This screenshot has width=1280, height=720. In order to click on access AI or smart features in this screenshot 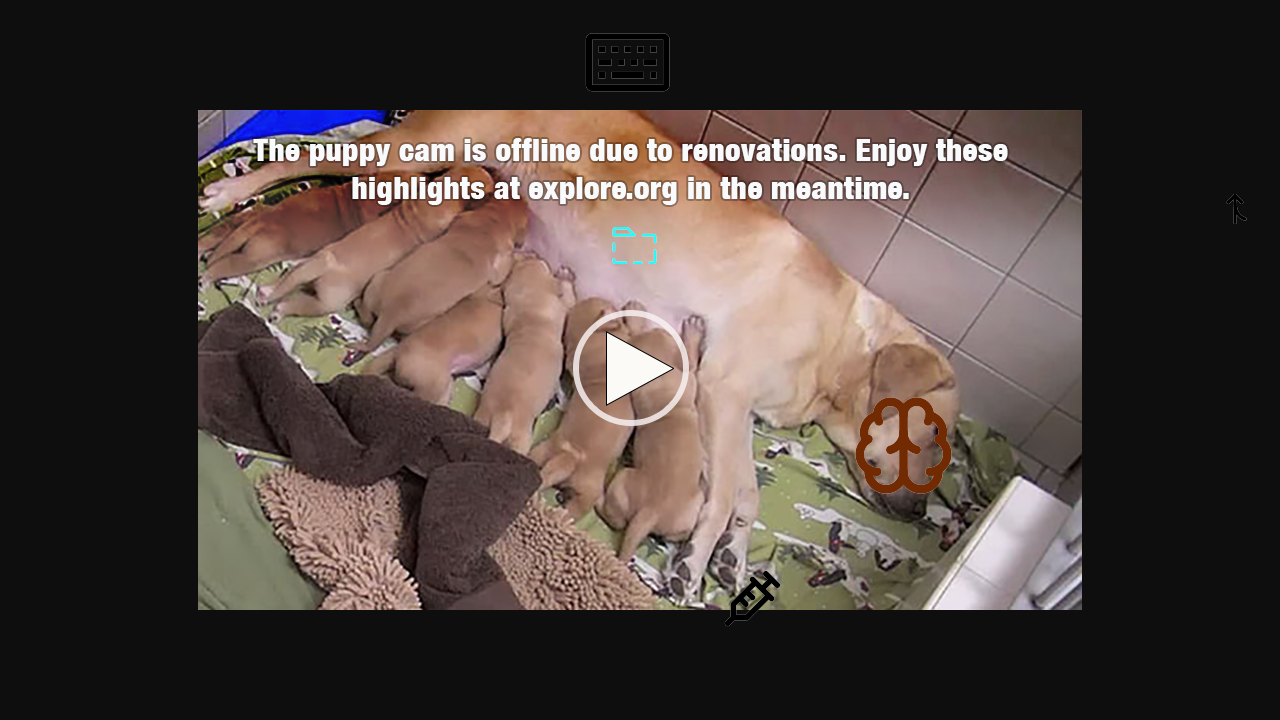, I will do `click(903, 445)`.